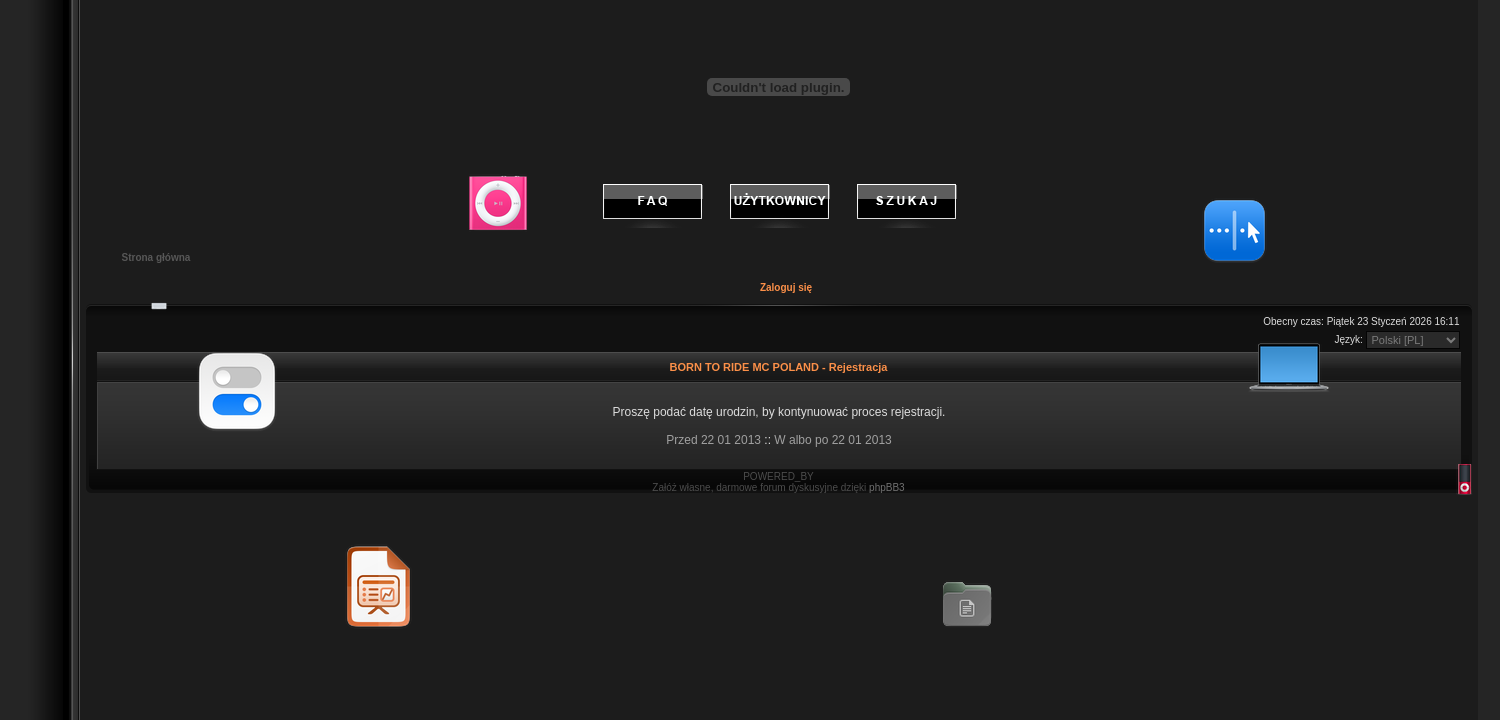  What do you see at coordinates (967, 604) in the screenshot?
I see `open documents folder` at bounding box center [967, 604].